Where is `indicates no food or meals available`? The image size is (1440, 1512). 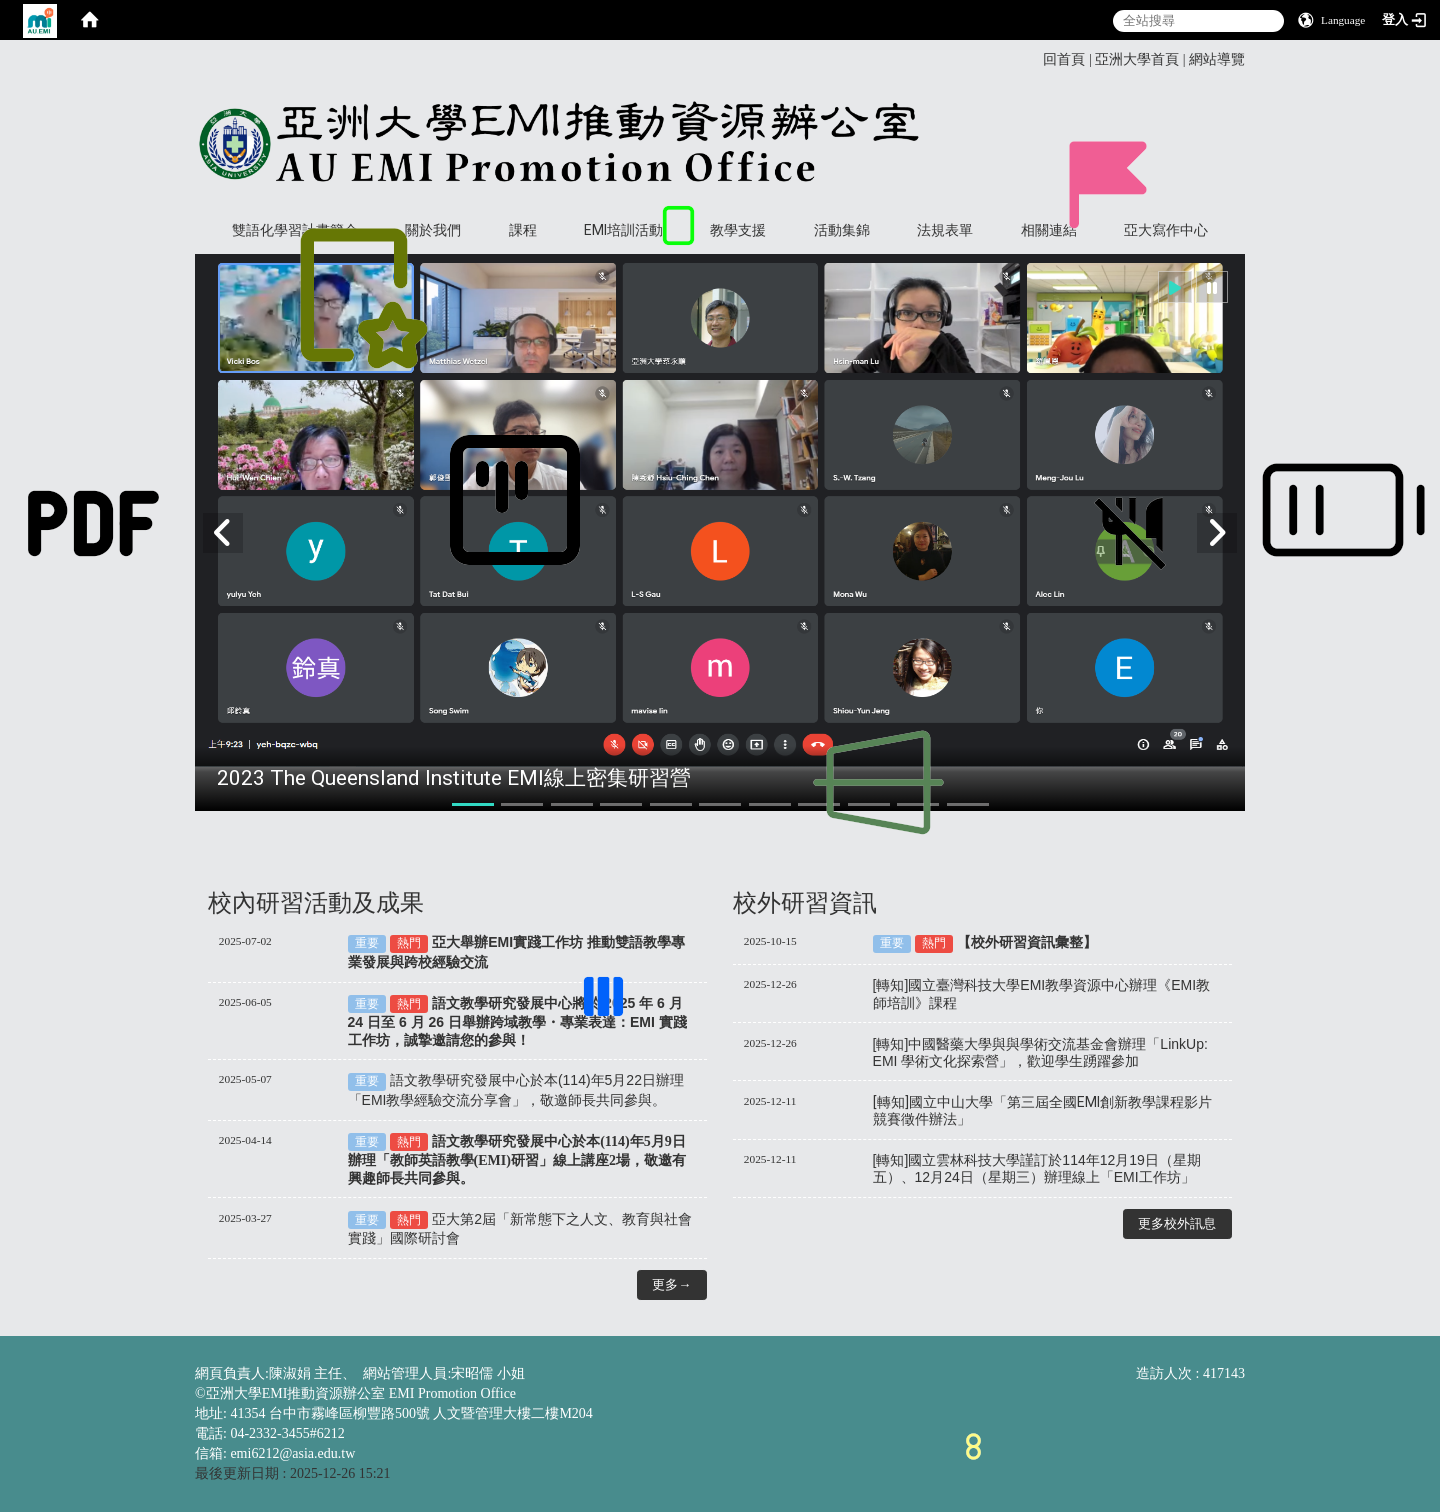 indicates no food or meals available is located at coordinates (1132, 531).